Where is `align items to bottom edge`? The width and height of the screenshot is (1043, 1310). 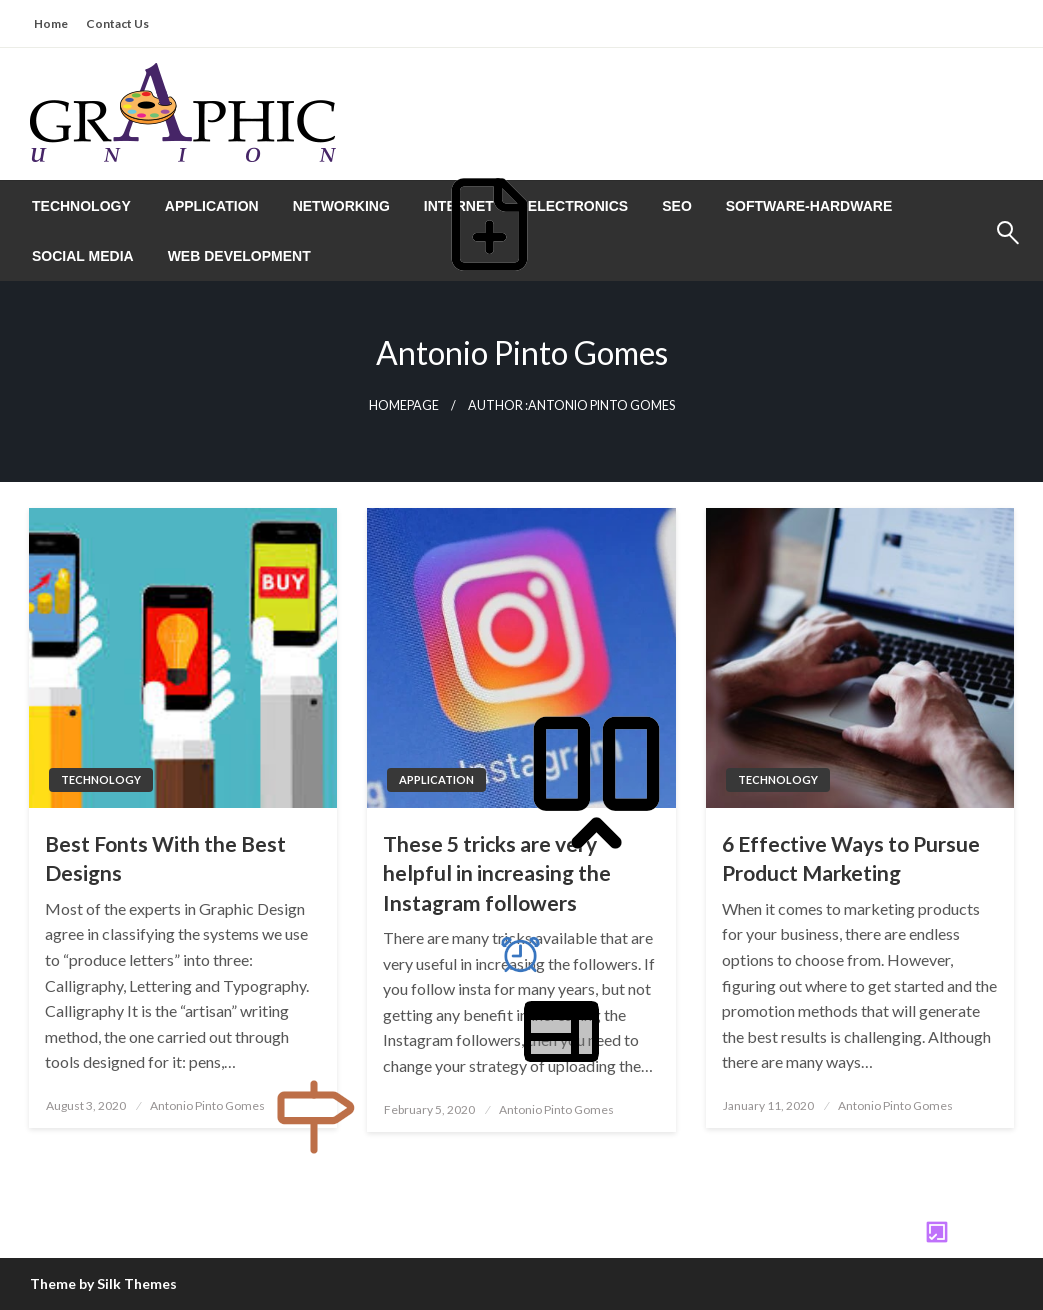 align items to bottom edge is located at coordinates (596, 779).